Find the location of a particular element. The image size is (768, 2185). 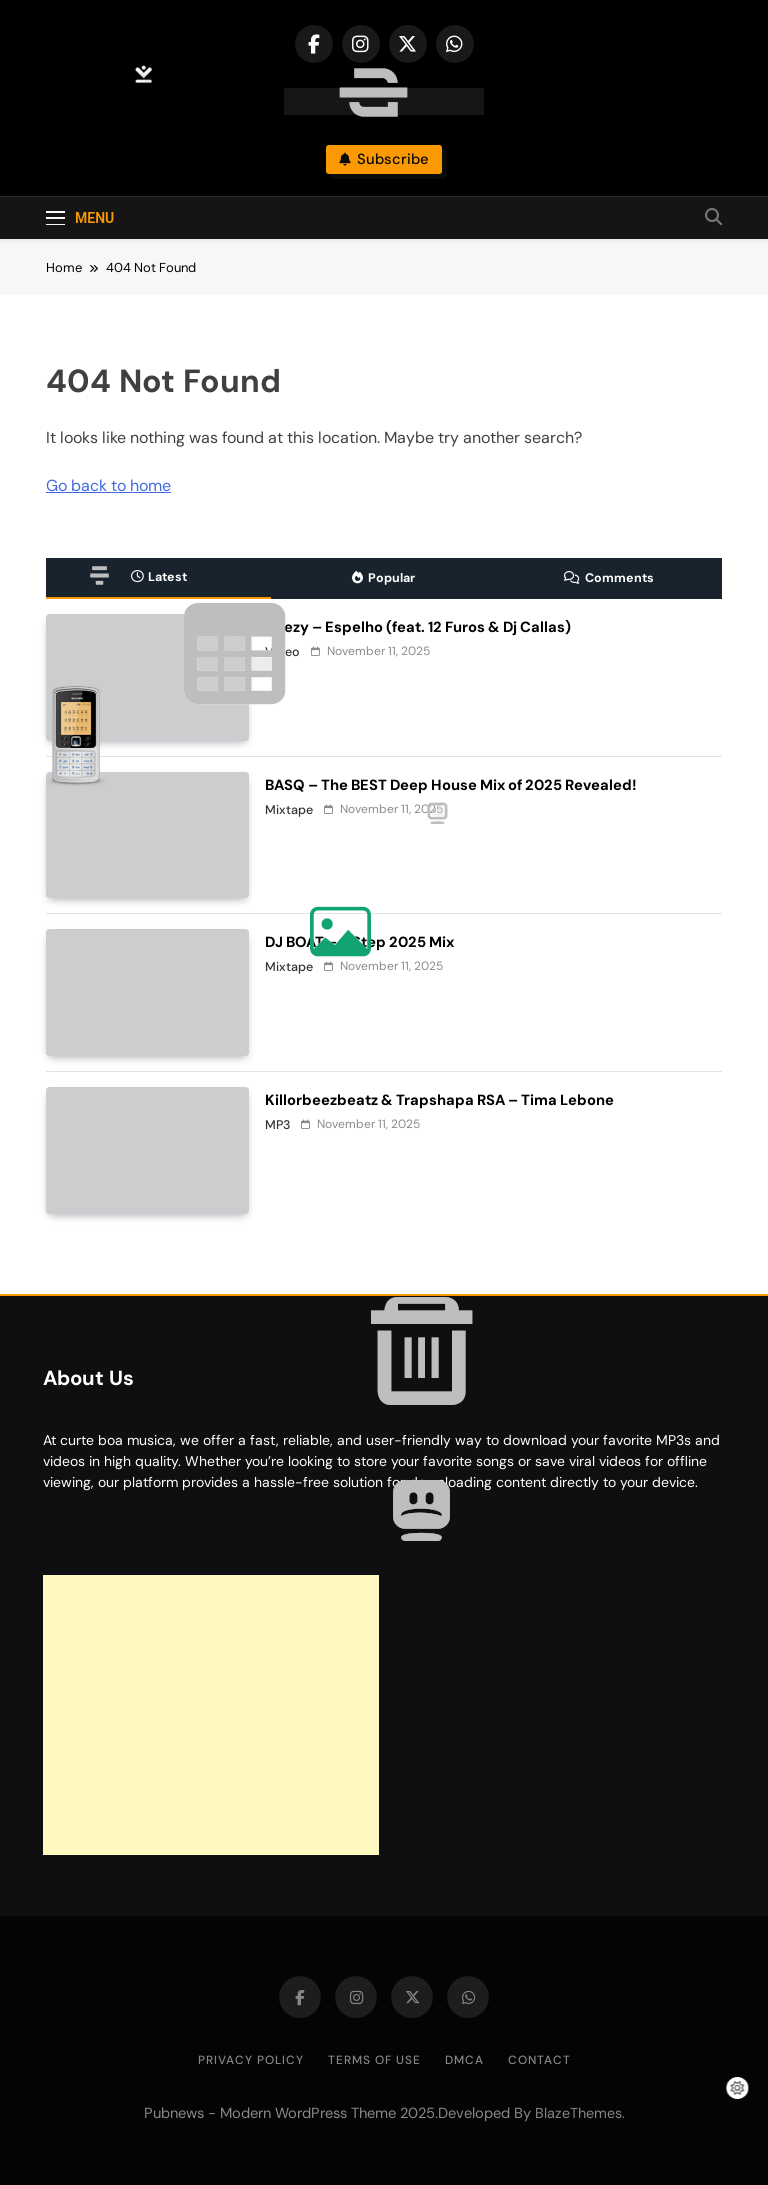

access phone or calling features is located at coordinates (77, 736).